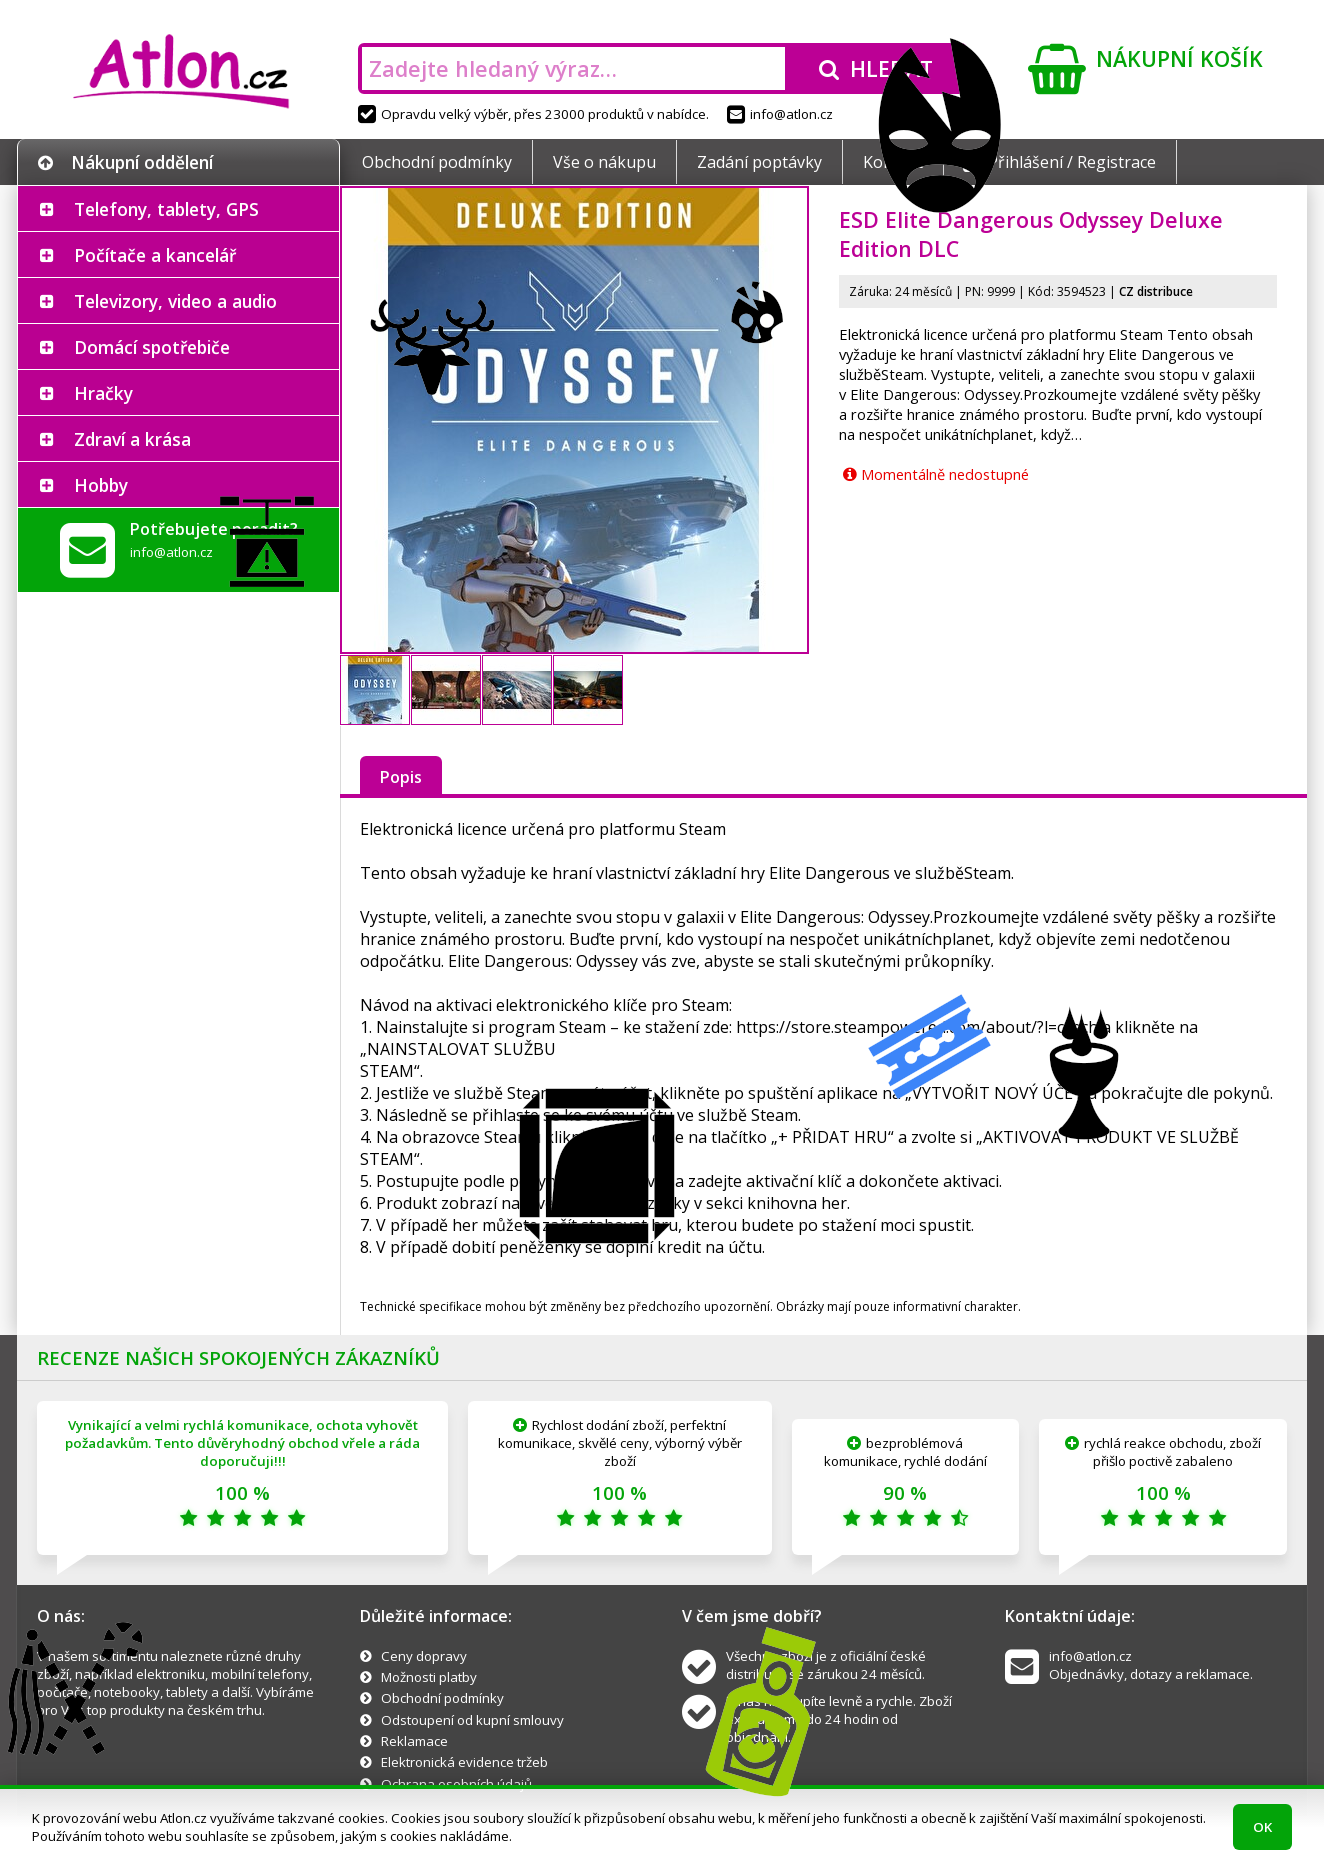 The width and height of the screenshot is (1324, 1865). What do you see at coordinates (756, 313) in the screenshot?
I see `indicates player death or game over state` at bounding box center [756, 313].